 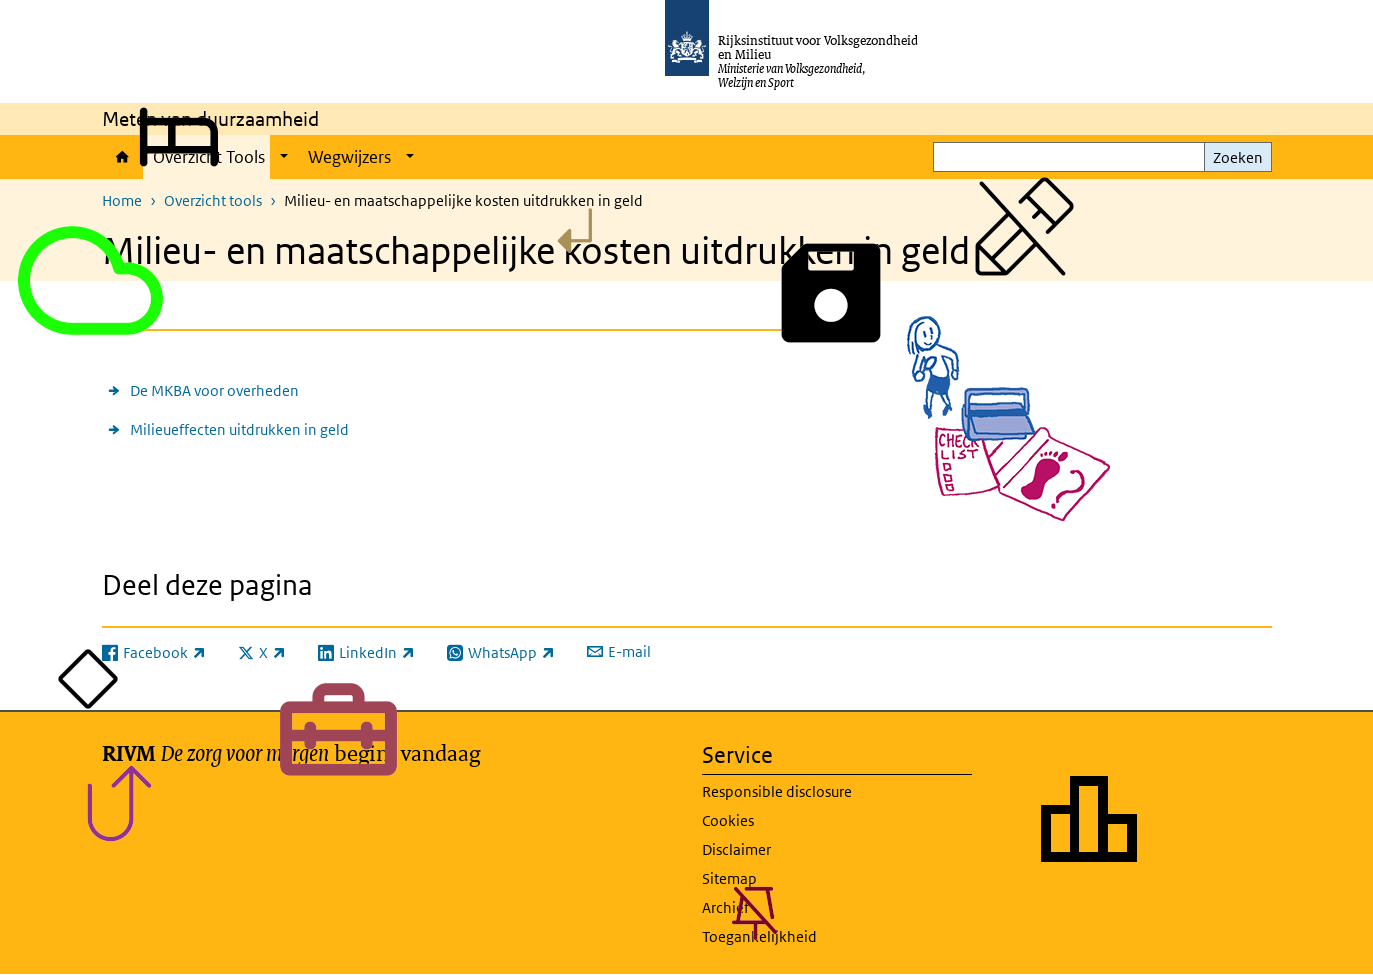 I want to click on return to previous line or section, so click(x=576, y=230).